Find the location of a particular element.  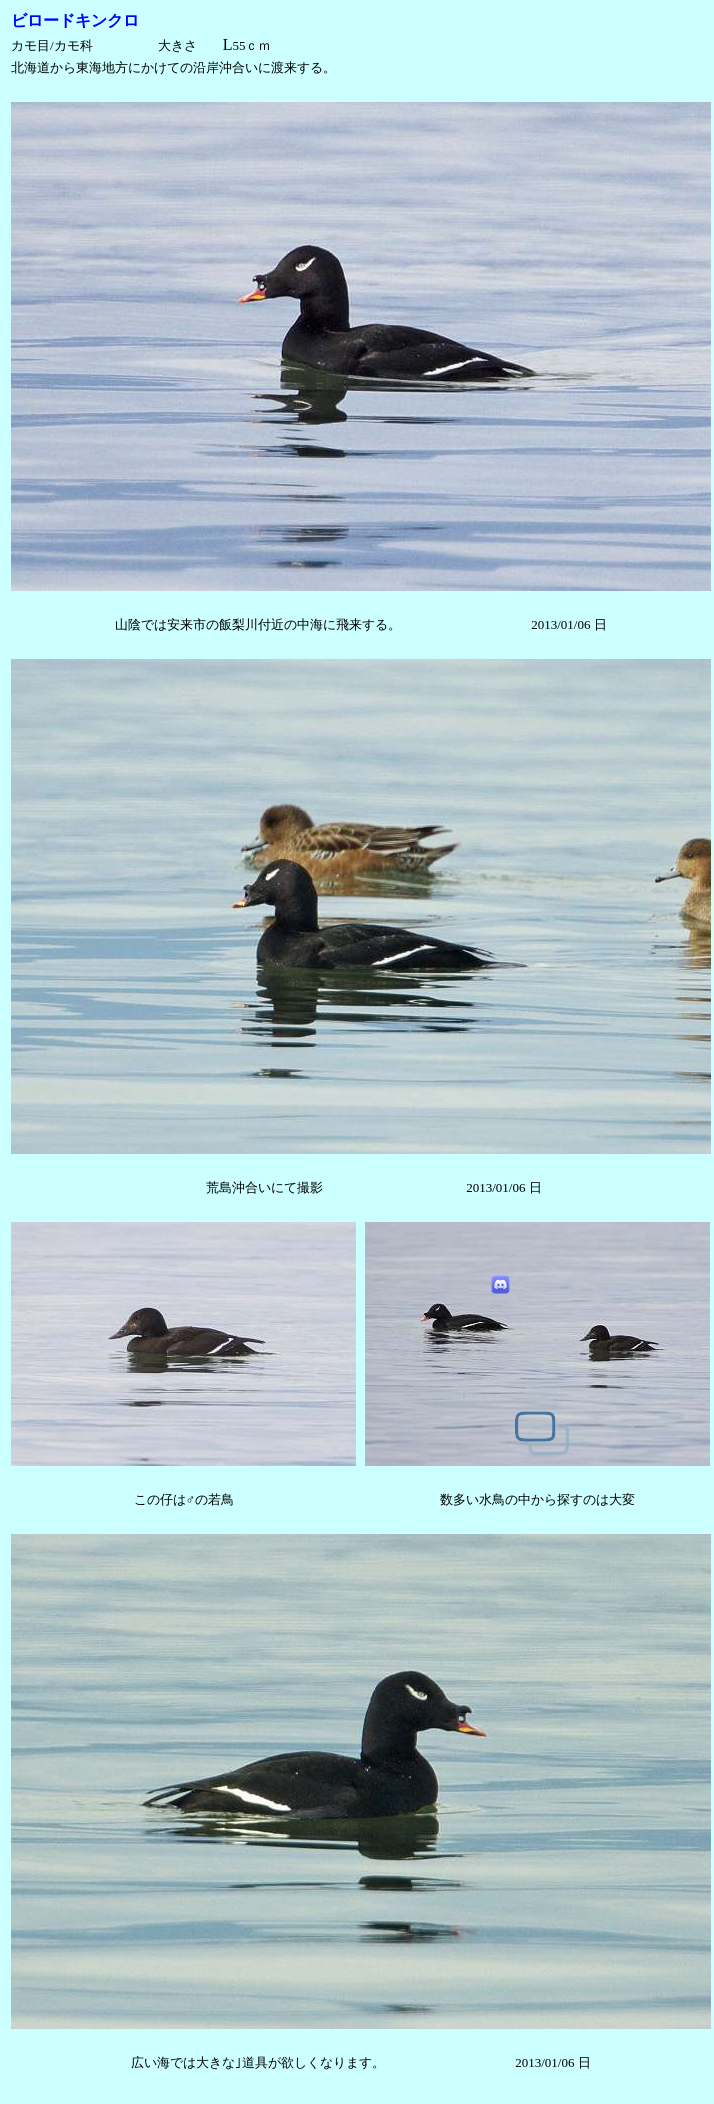

view or manage session properties is located at coordinates (542, 1435).